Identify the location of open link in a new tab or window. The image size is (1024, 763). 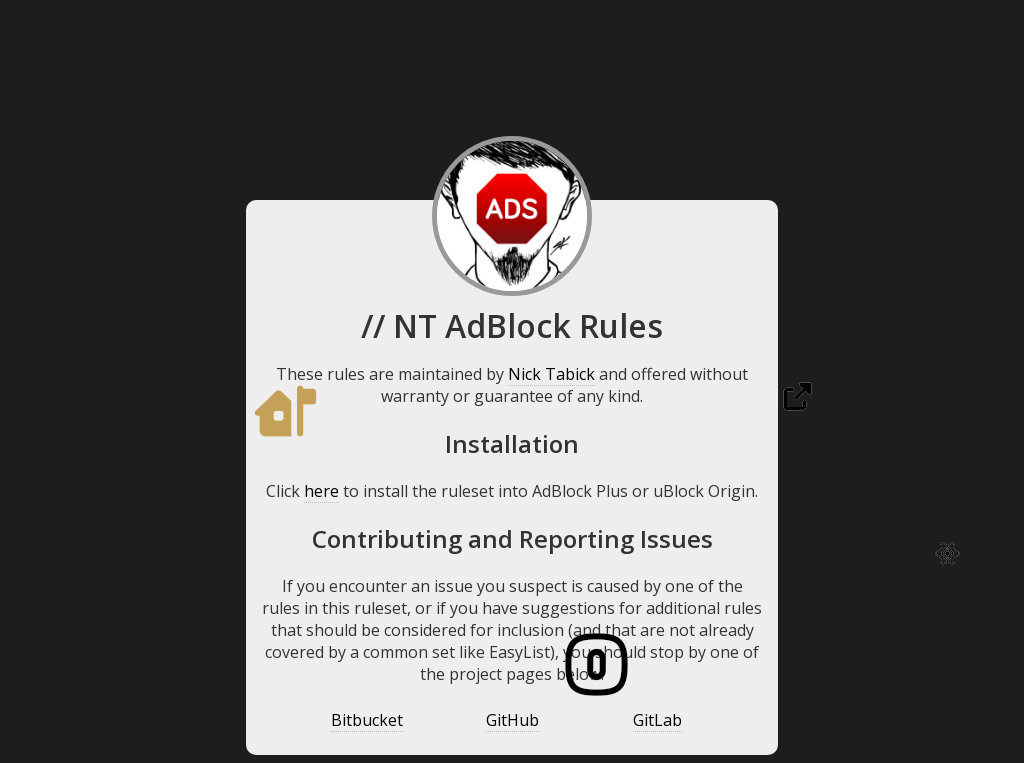
(797, 396).